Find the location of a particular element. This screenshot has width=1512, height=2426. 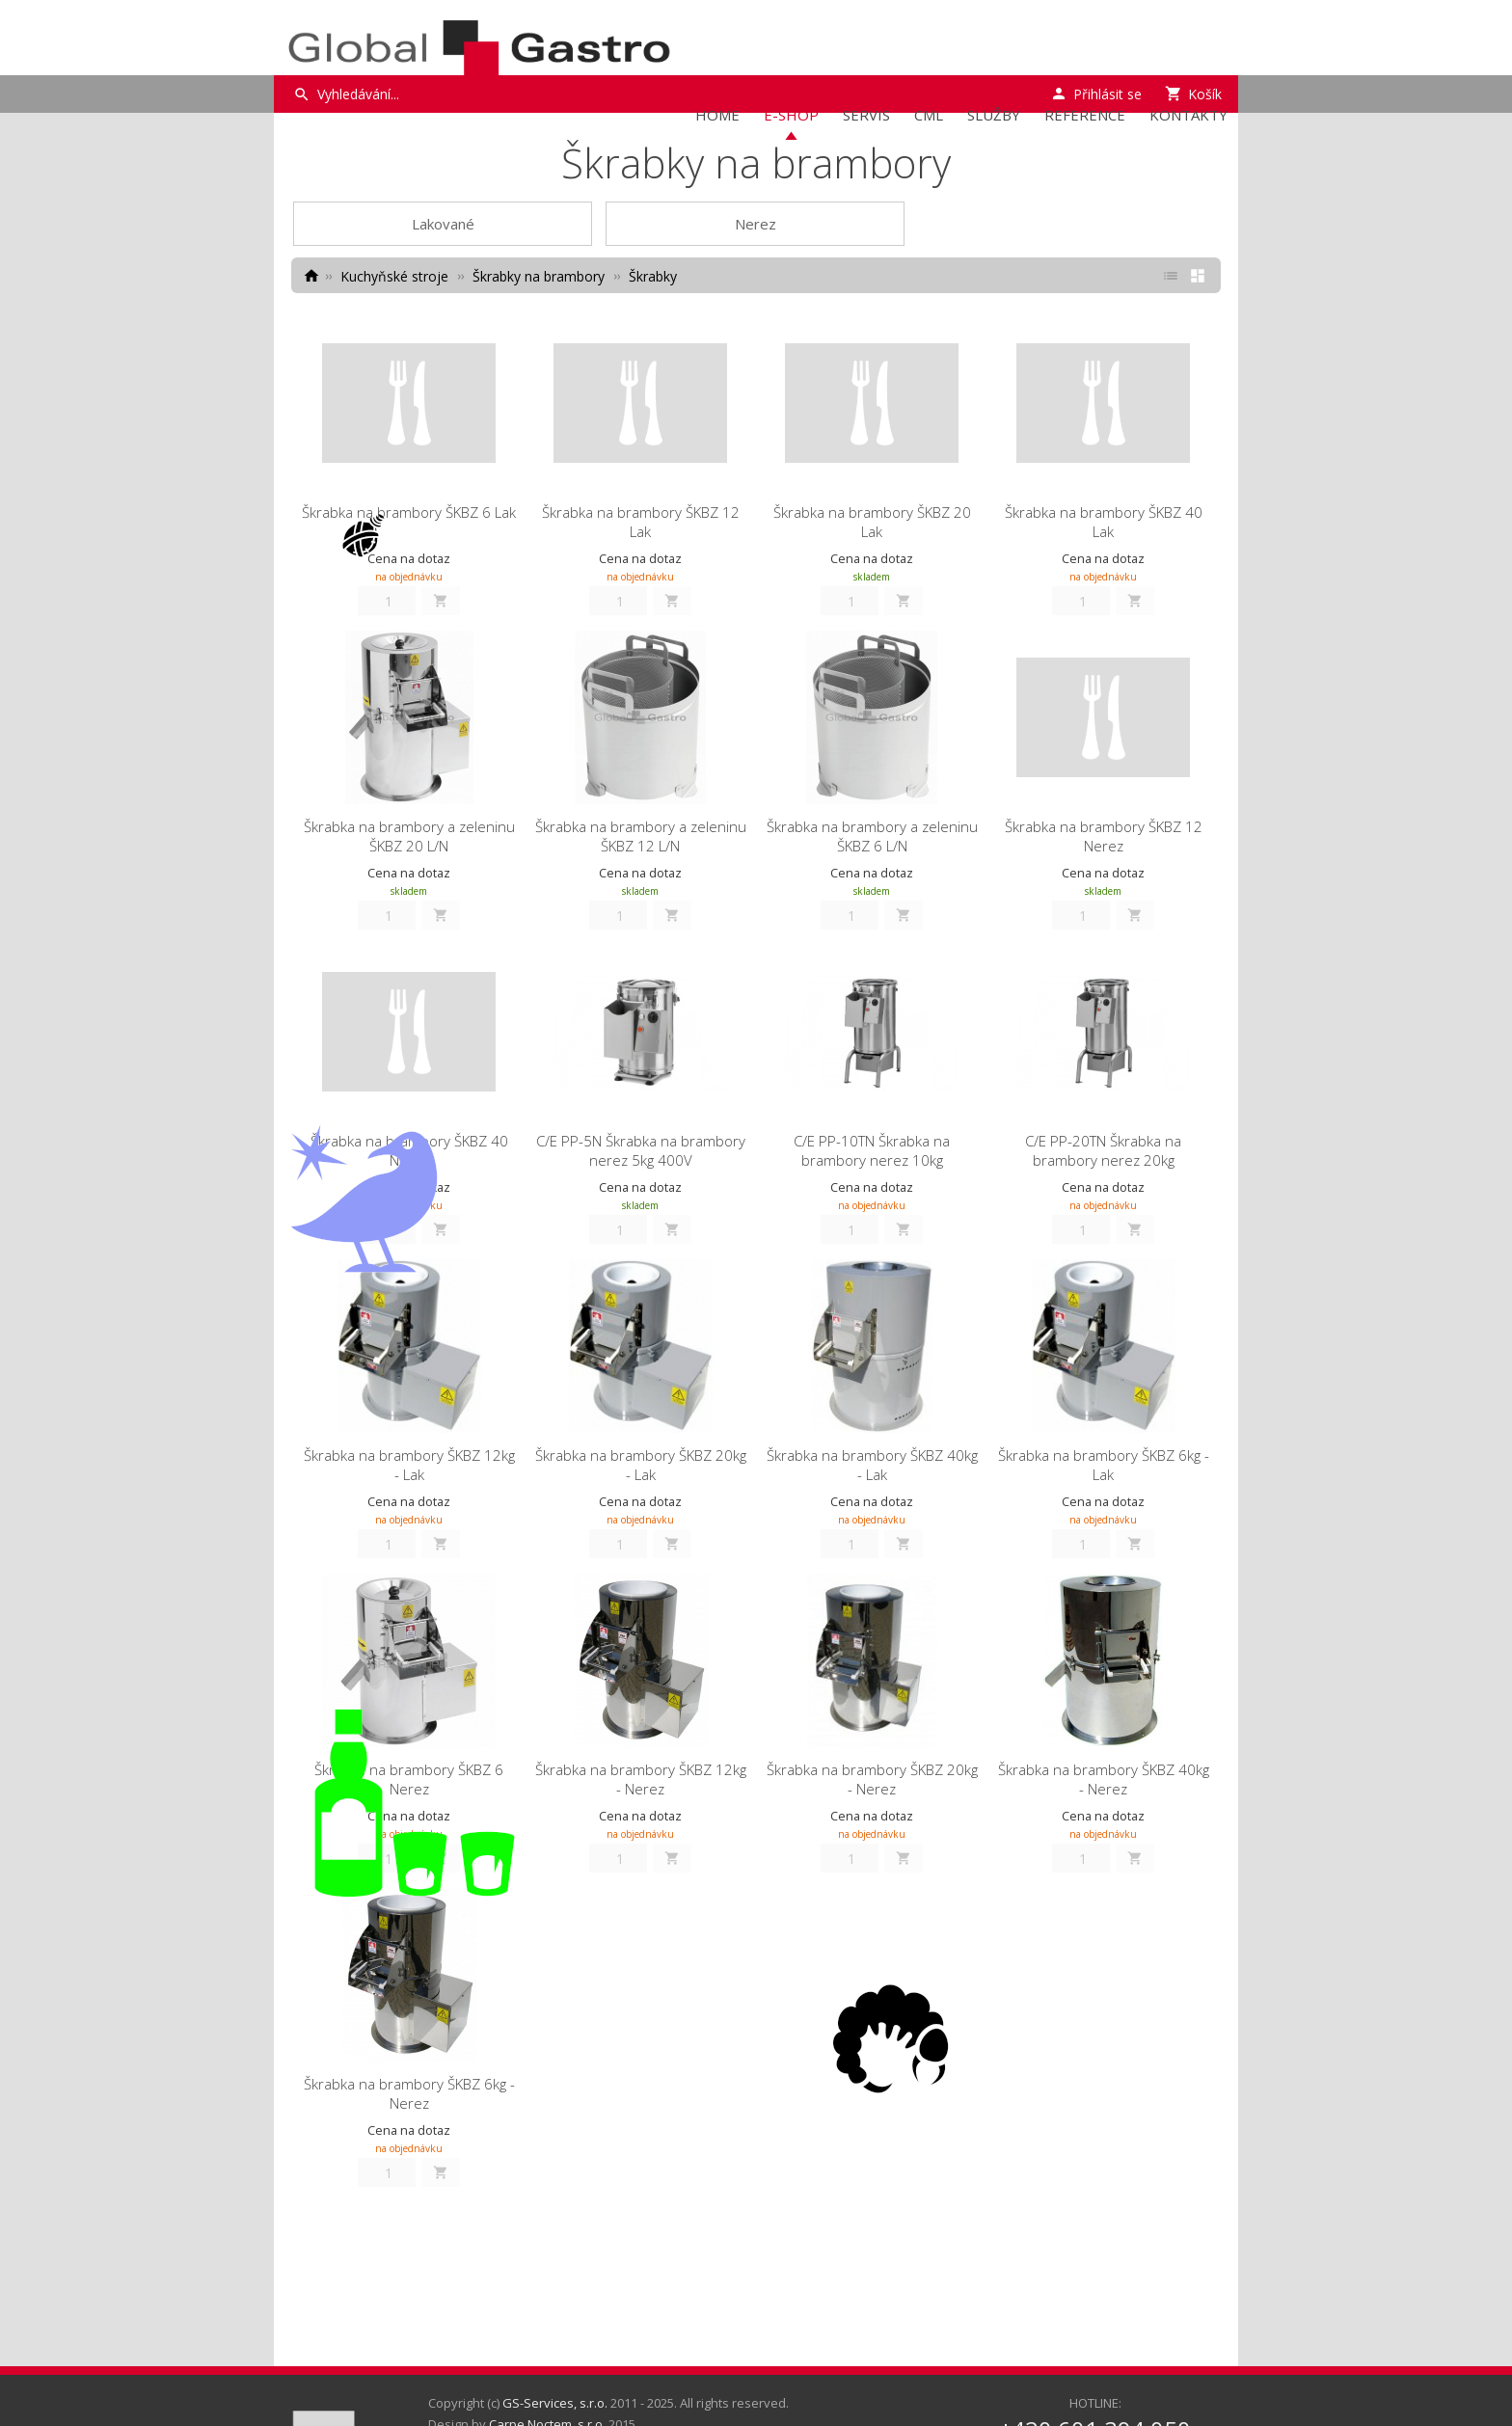

indicates pest infestation or decay status is located at coordinates (890, 2042).